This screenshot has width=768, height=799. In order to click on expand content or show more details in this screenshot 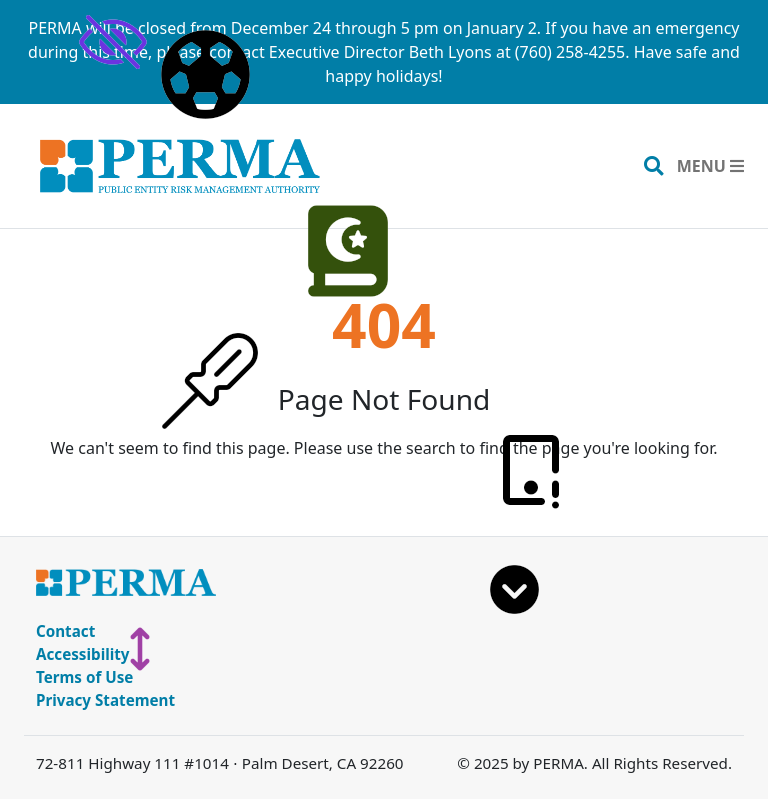, I will do `click(514, 589)`.